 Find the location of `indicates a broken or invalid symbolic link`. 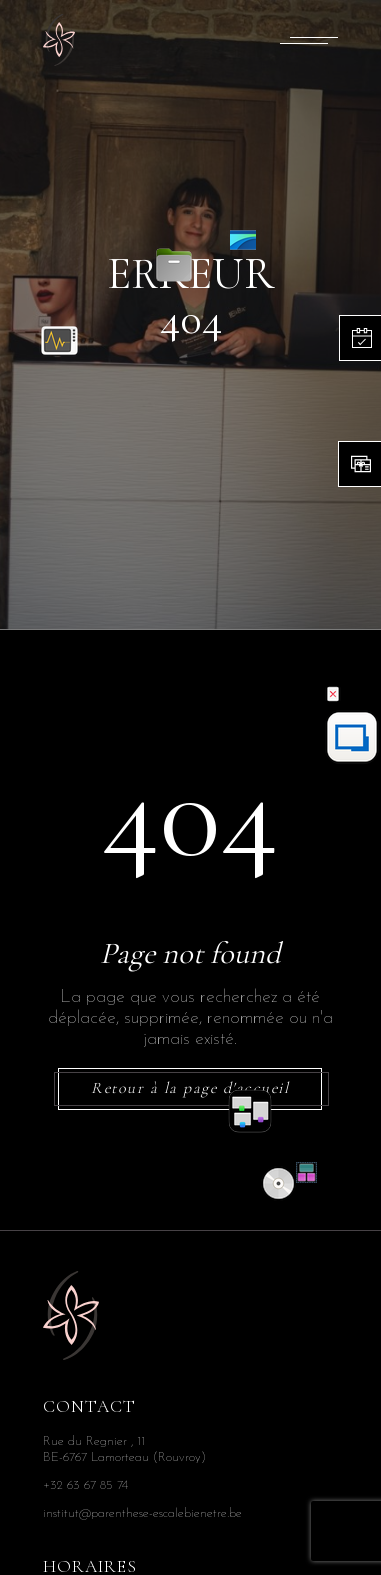

indicates a broken or invalid symbolic link is located at coordinates (333, 694).